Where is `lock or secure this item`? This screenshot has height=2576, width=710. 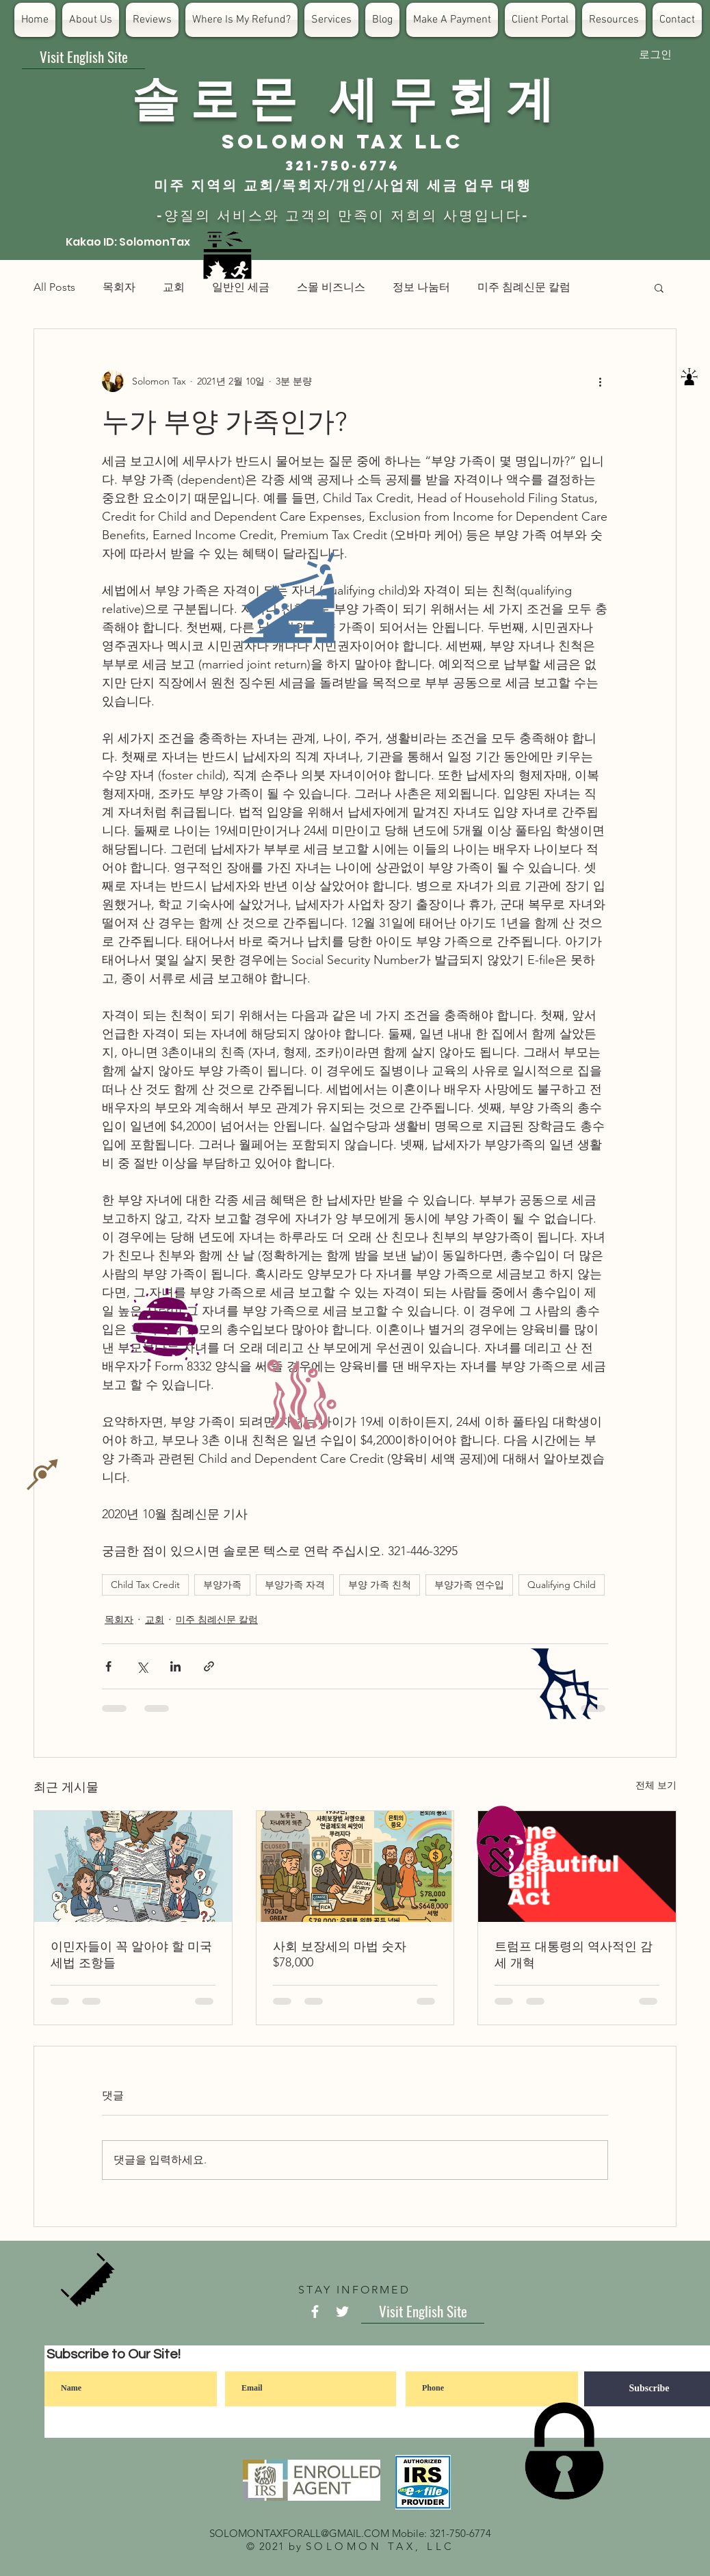 lock or secure this item is located at coordinates (564, 2451).